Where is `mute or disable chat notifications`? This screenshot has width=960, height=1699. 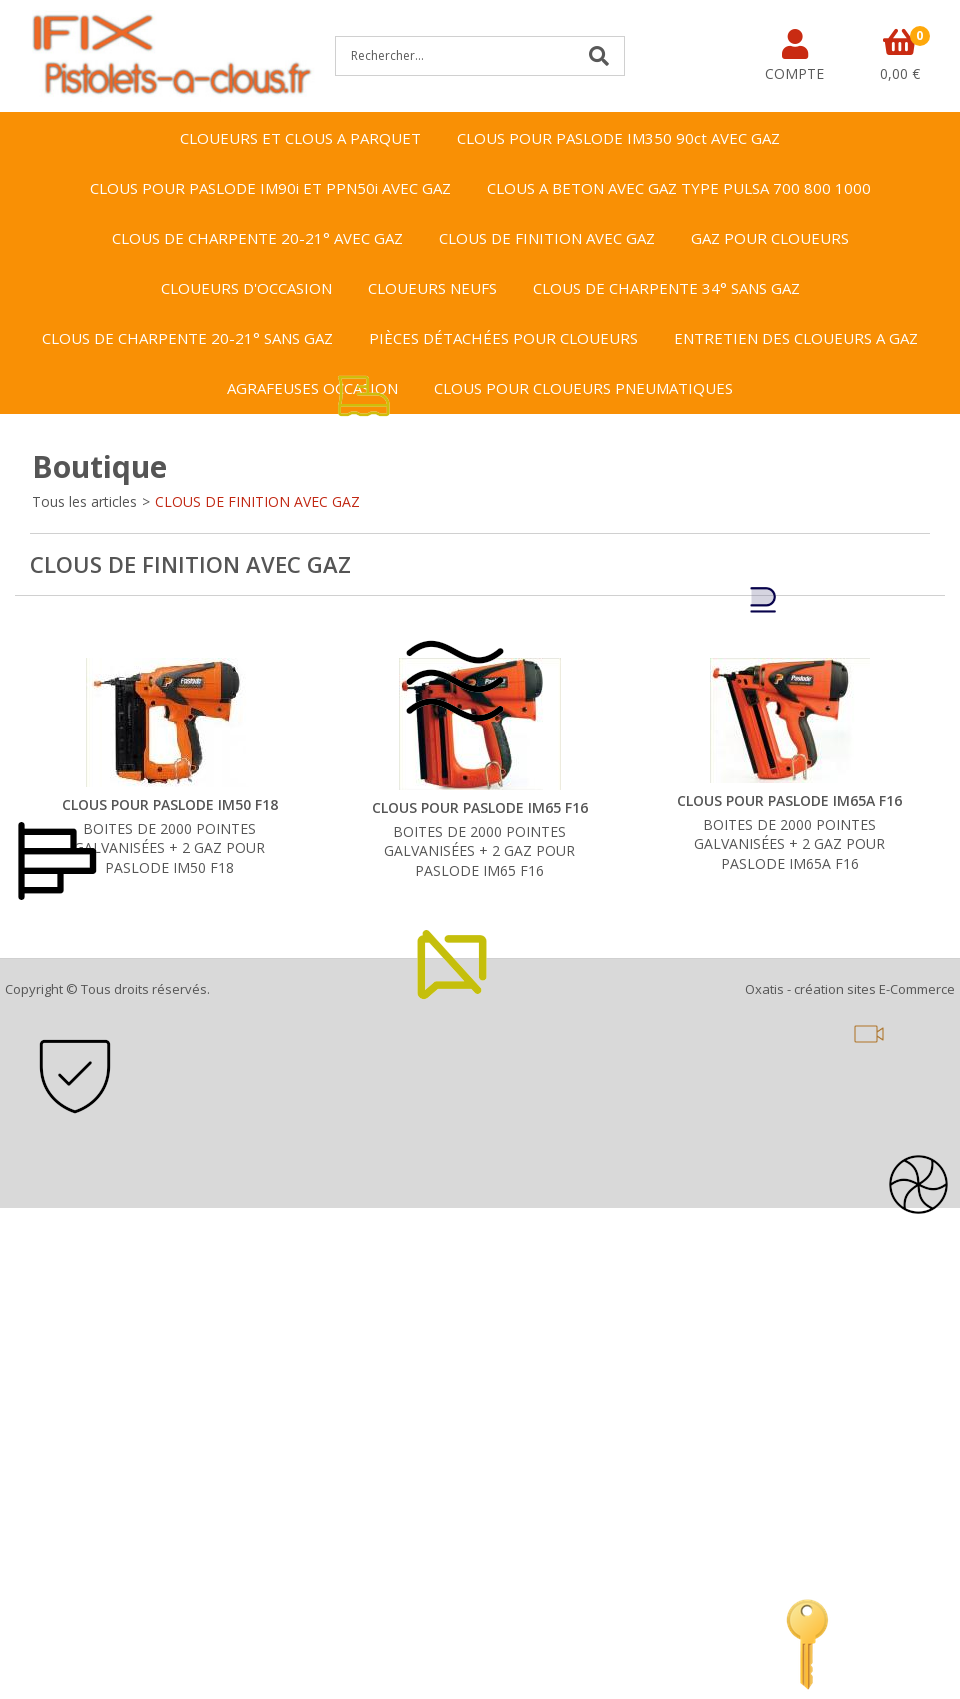
mute or disable chat notifications is located at coordinates (452, 962).